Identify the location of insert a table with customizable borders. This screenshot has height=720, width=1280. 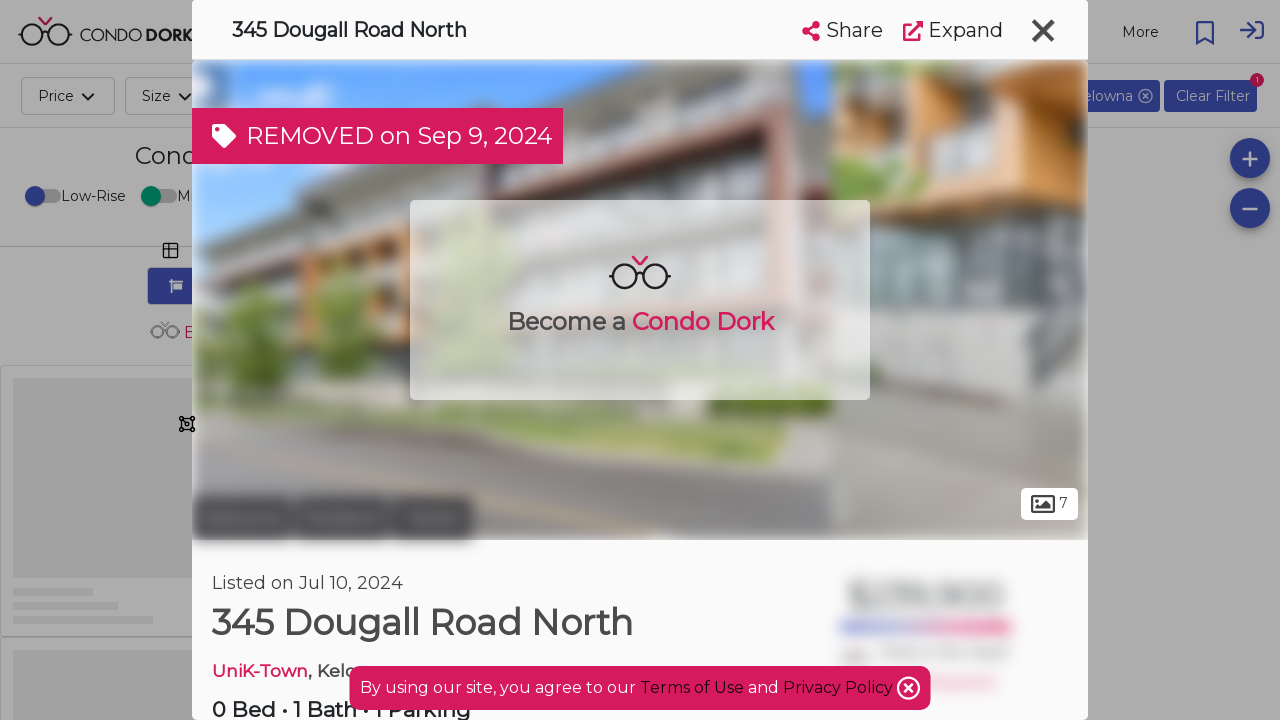
(170, 250).